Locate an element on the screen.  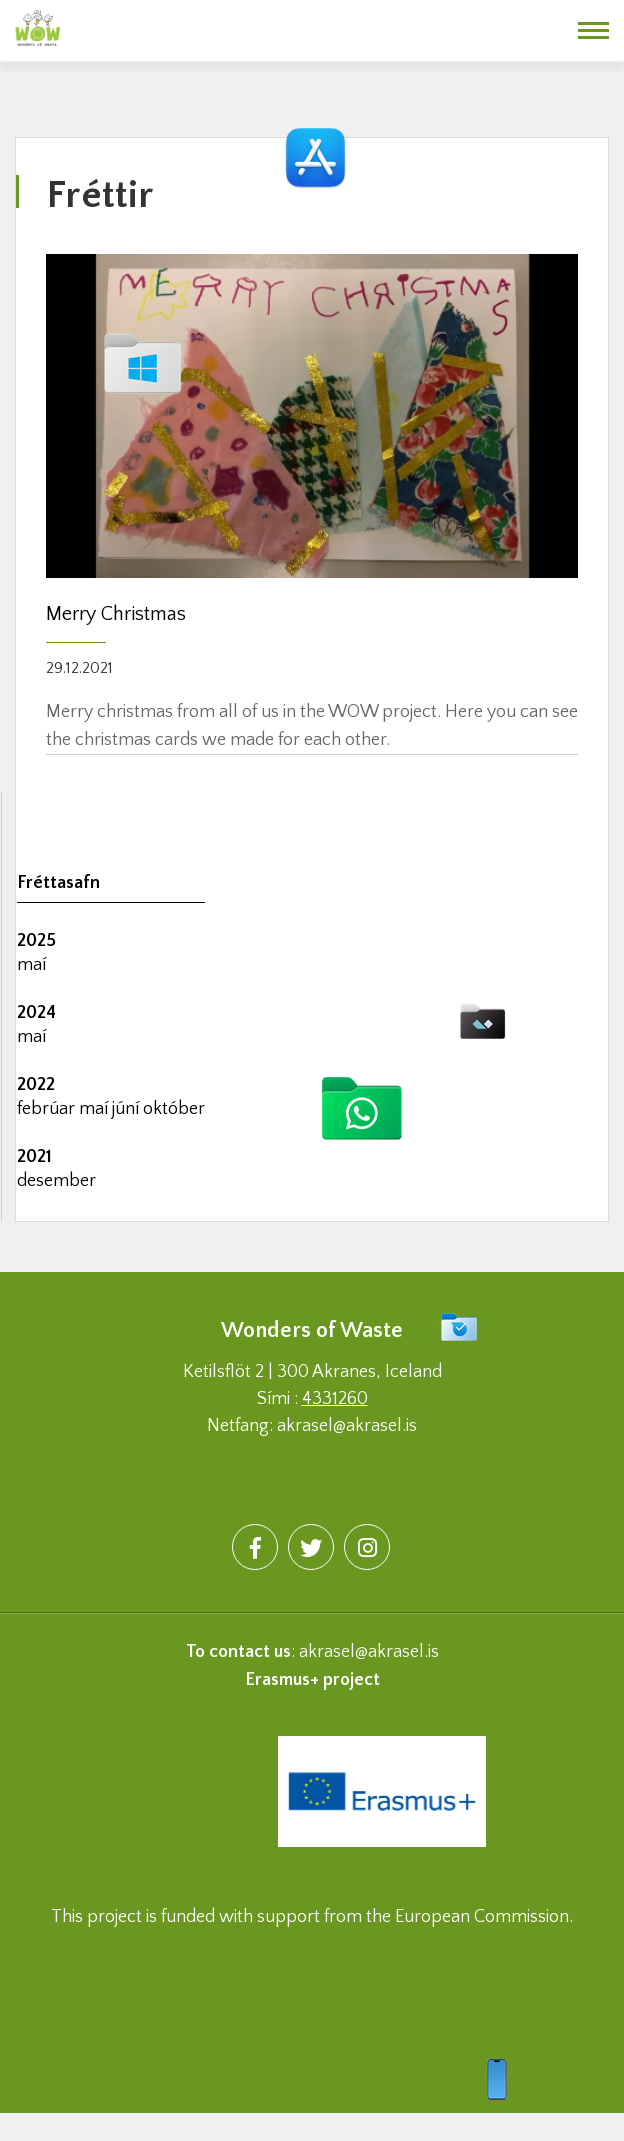
open microsoft kaizala files folder is located at coordinates (459, 1328).